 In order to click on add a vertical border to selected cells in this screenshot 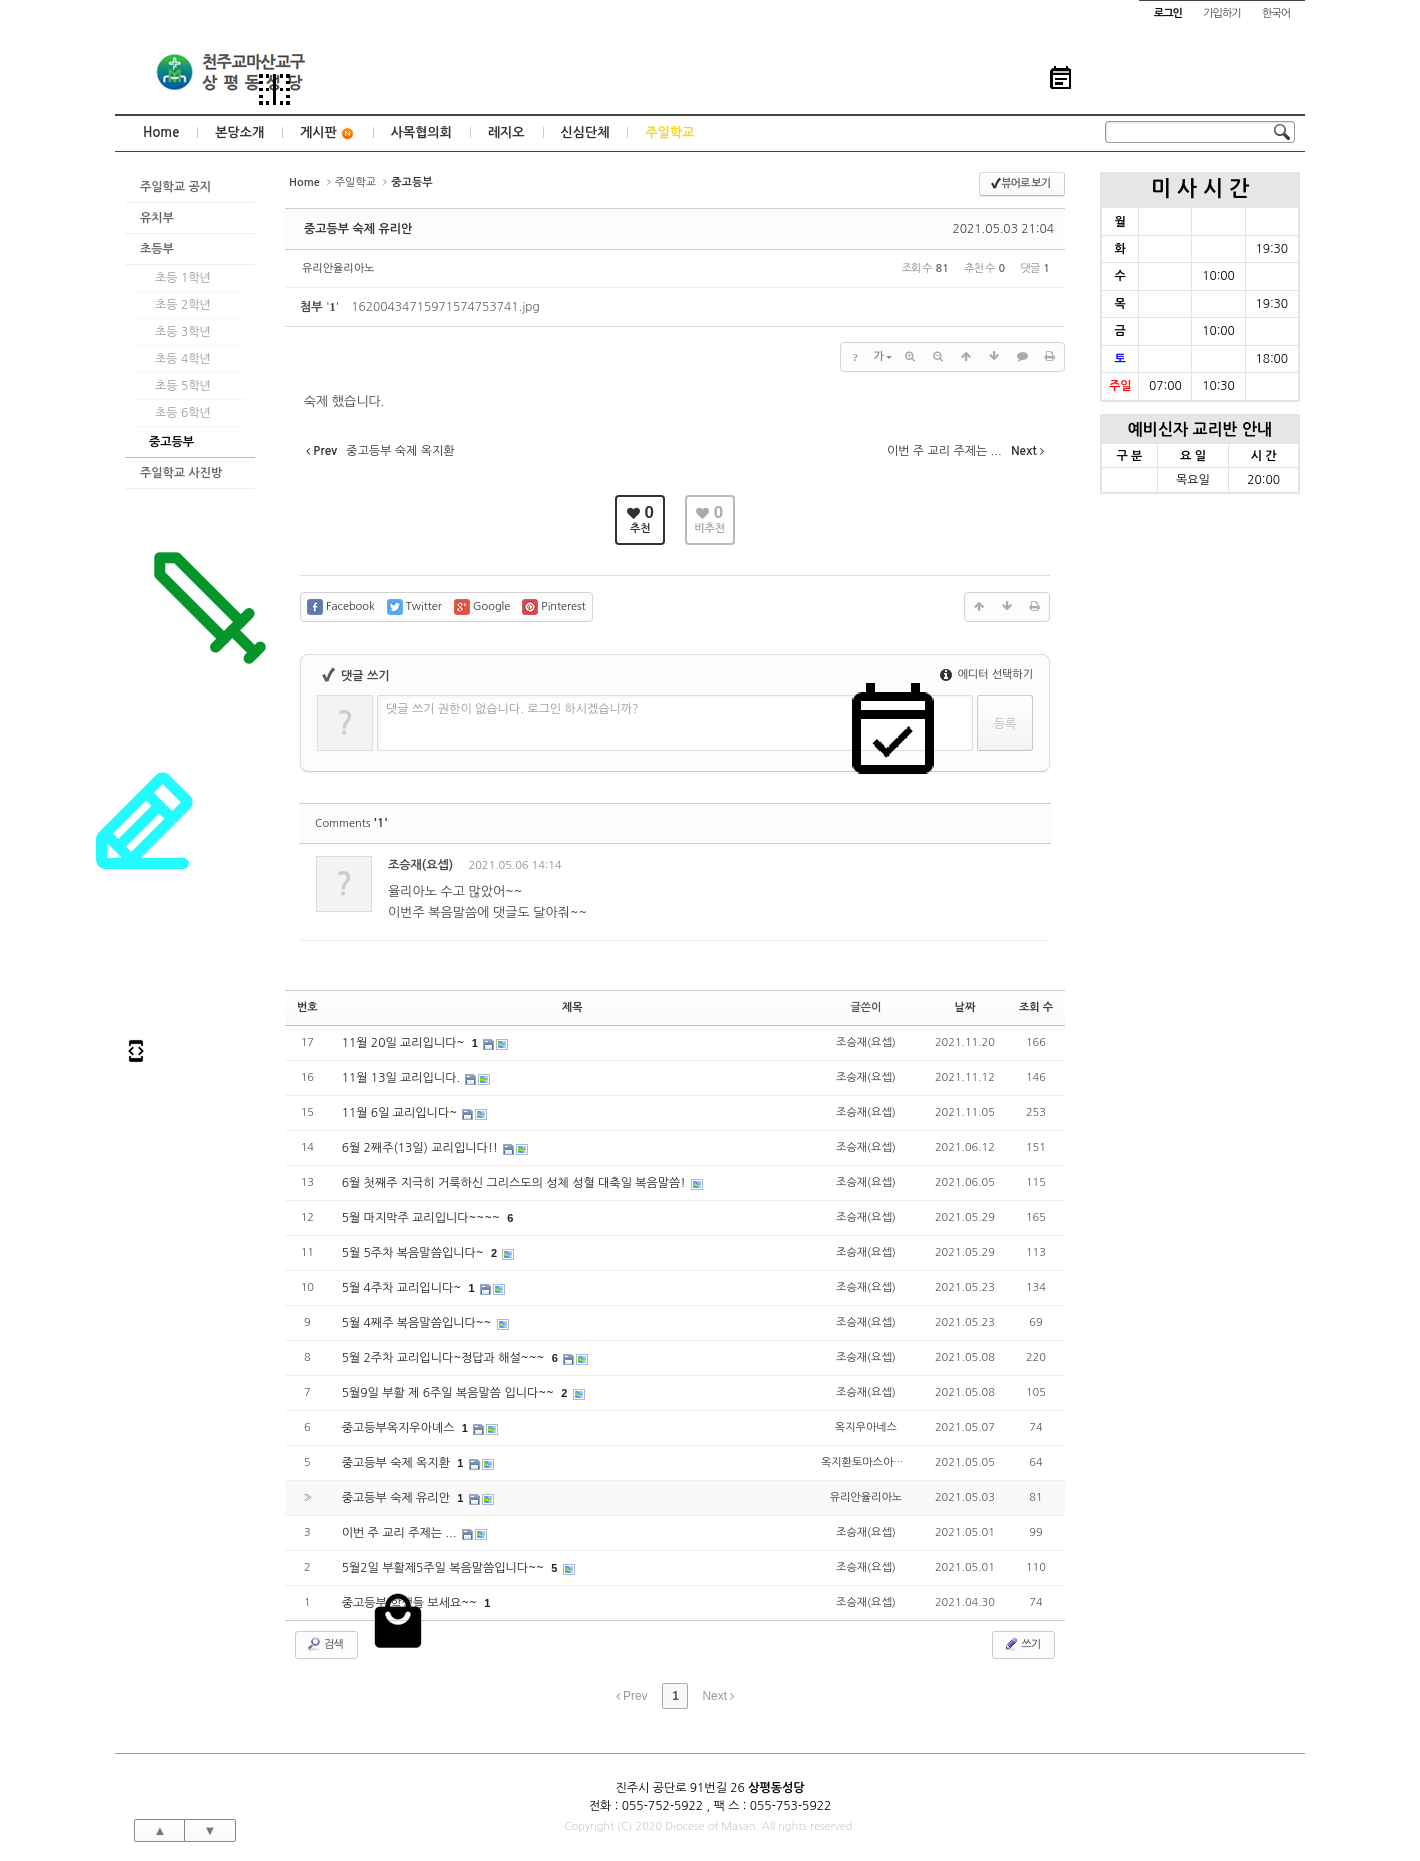, I will do `click(274, 89)`.